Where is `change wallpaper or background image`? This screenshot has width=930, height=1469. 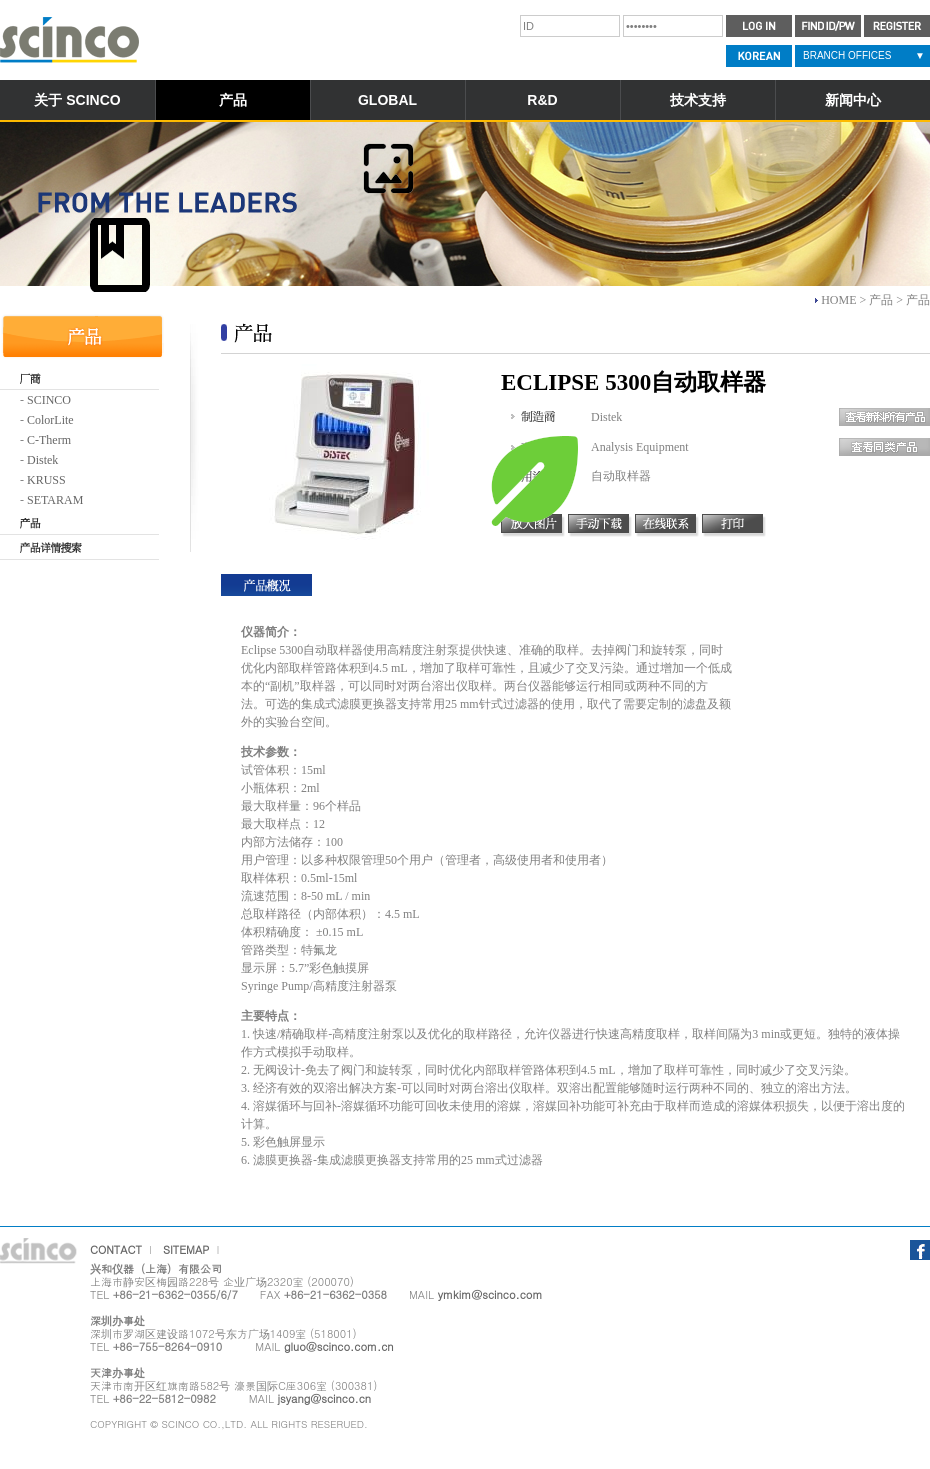
change wallpaper or background image is located at coordinates (388, 168).